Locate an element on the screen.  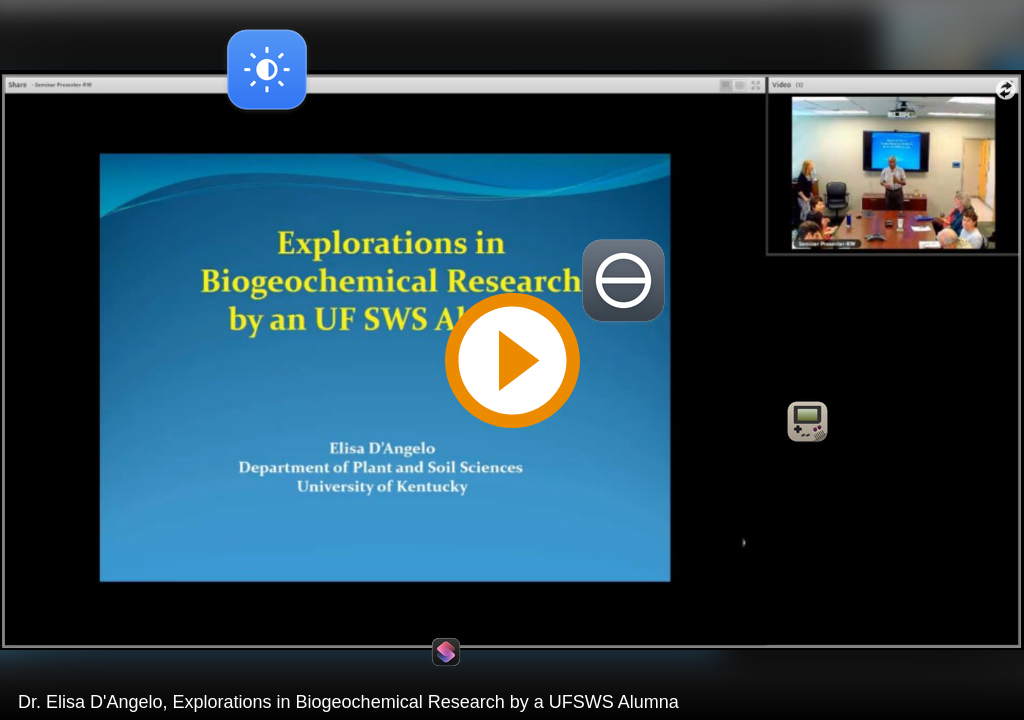
adjust night shift or blue light settings is located at coordinates (267, 71).